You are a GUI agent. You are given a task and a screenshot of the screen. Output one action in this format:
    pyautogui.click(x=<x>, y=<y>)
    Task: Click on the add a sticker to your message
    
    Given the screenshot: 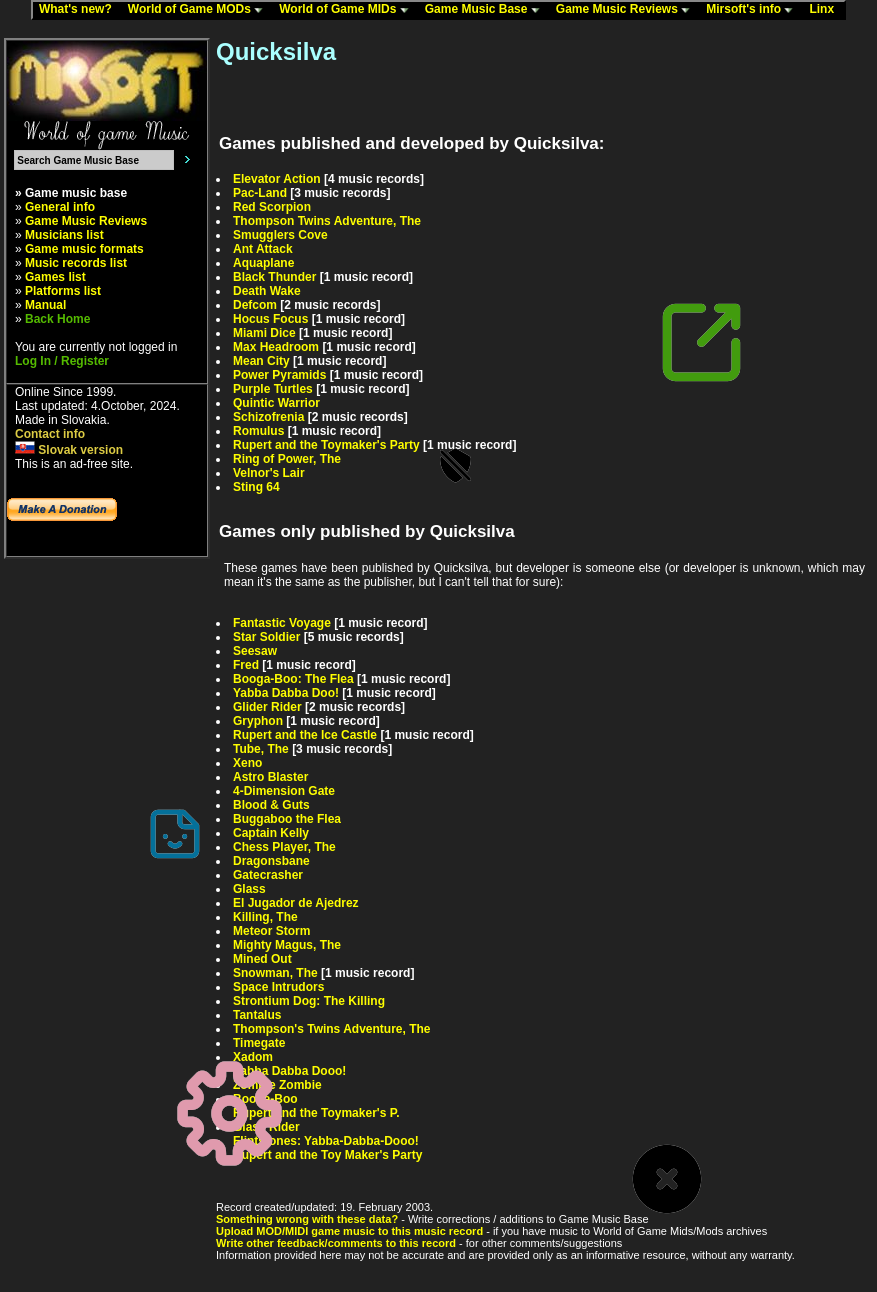 What is the action you would take?
    pyautogui.click(x=175, y=834)
    